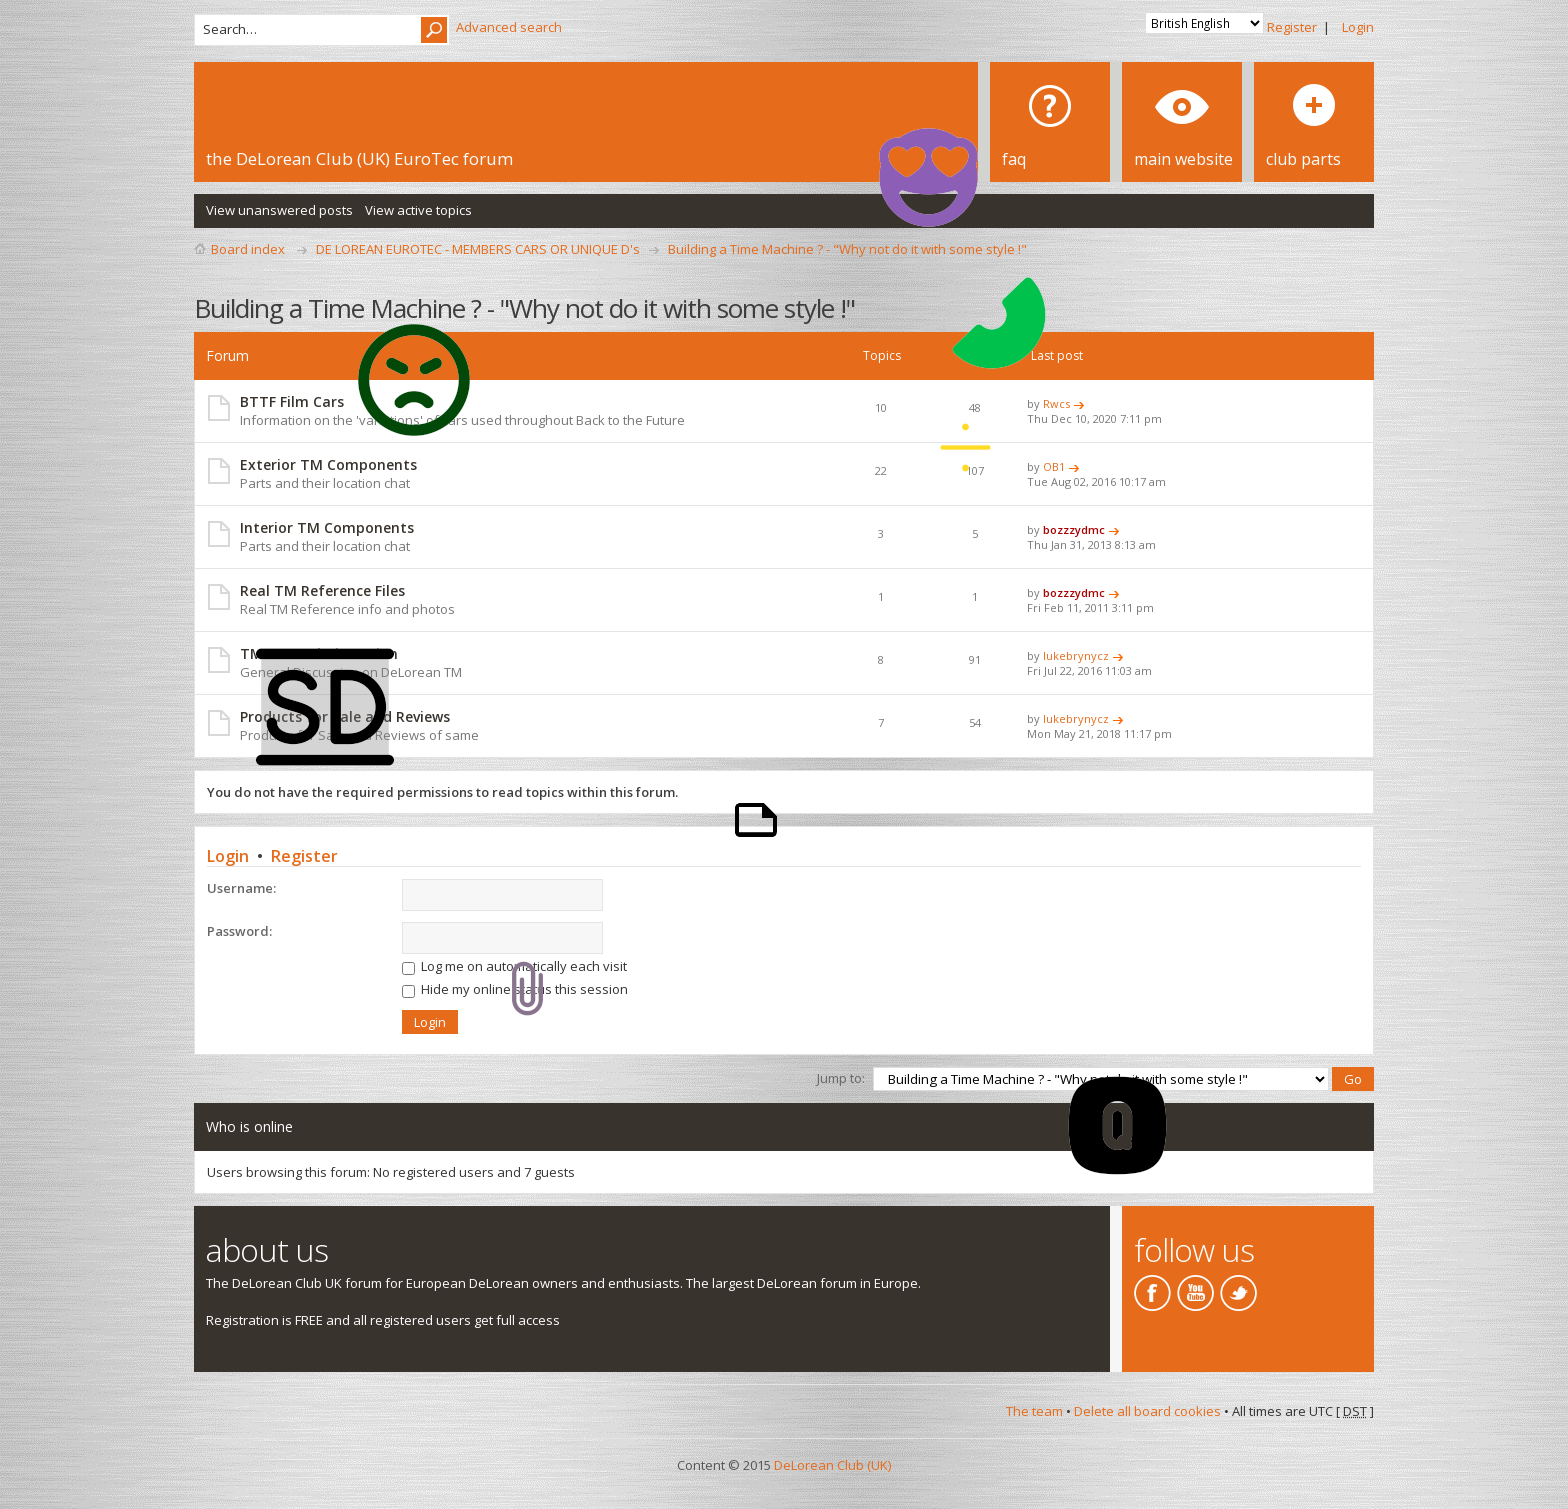 Image resolution: width=1568 pixels, height=1509 pixels. Describe the element at coordinates (1117, 1125) in the screenshot. I see `represents the letter Q in a keyboard or text input` at that location.